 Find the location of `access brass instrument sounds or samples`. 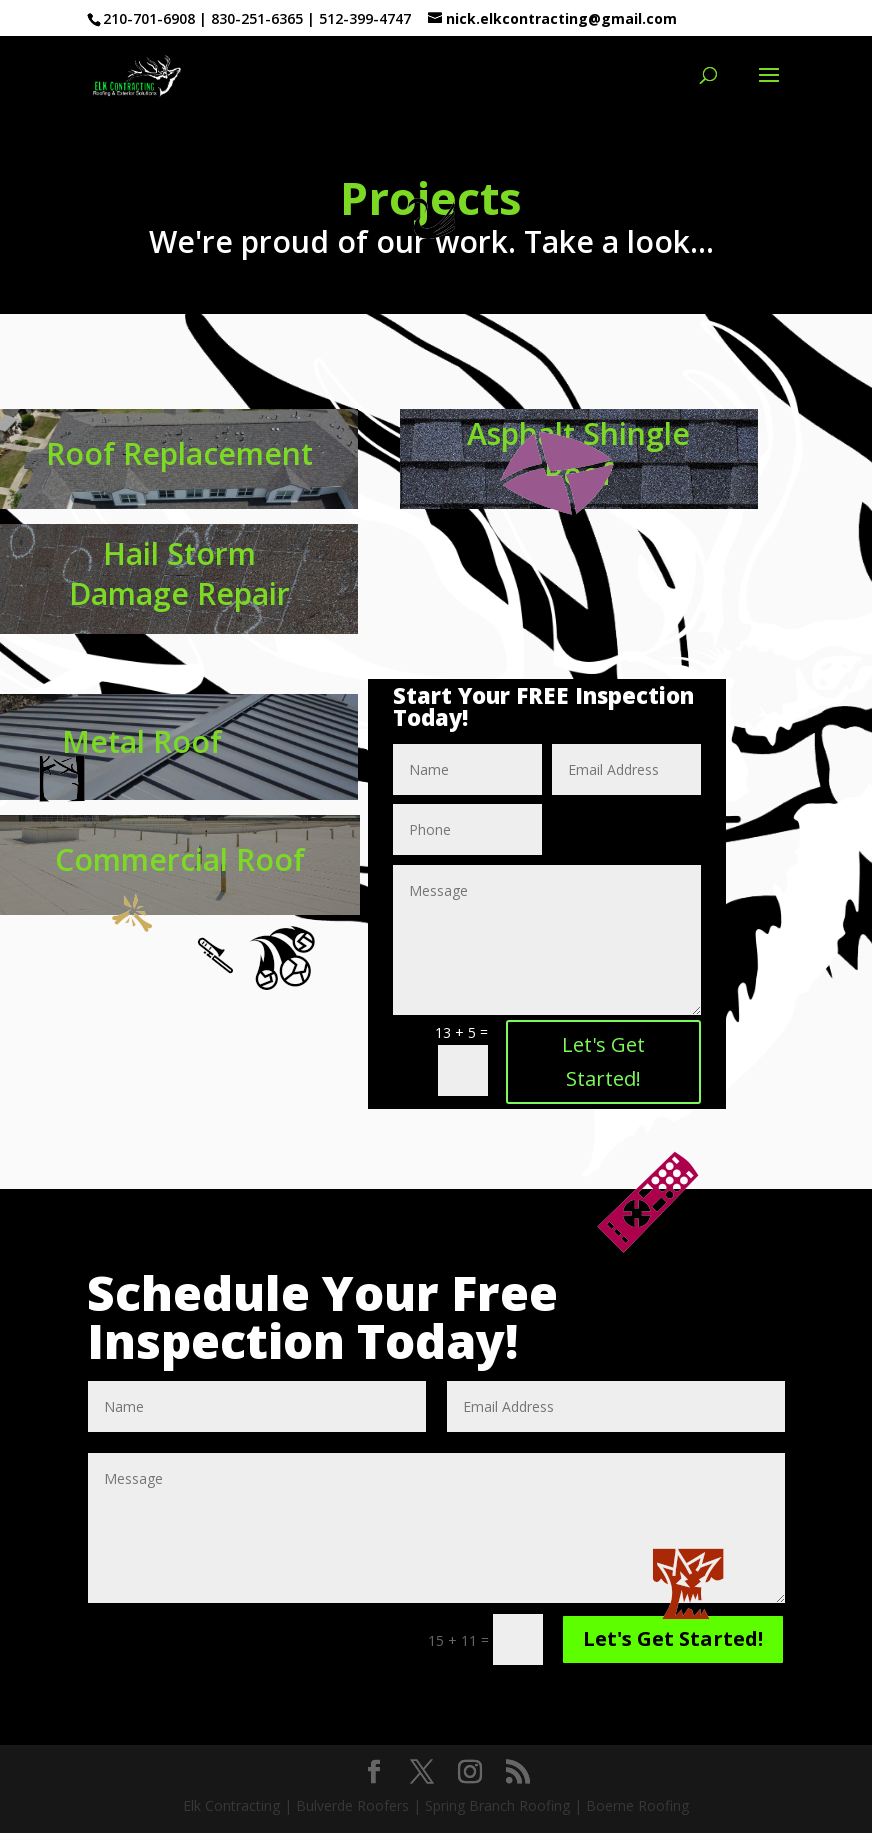

access brass instrument sounds or samples is located at coordinates (215, 955).